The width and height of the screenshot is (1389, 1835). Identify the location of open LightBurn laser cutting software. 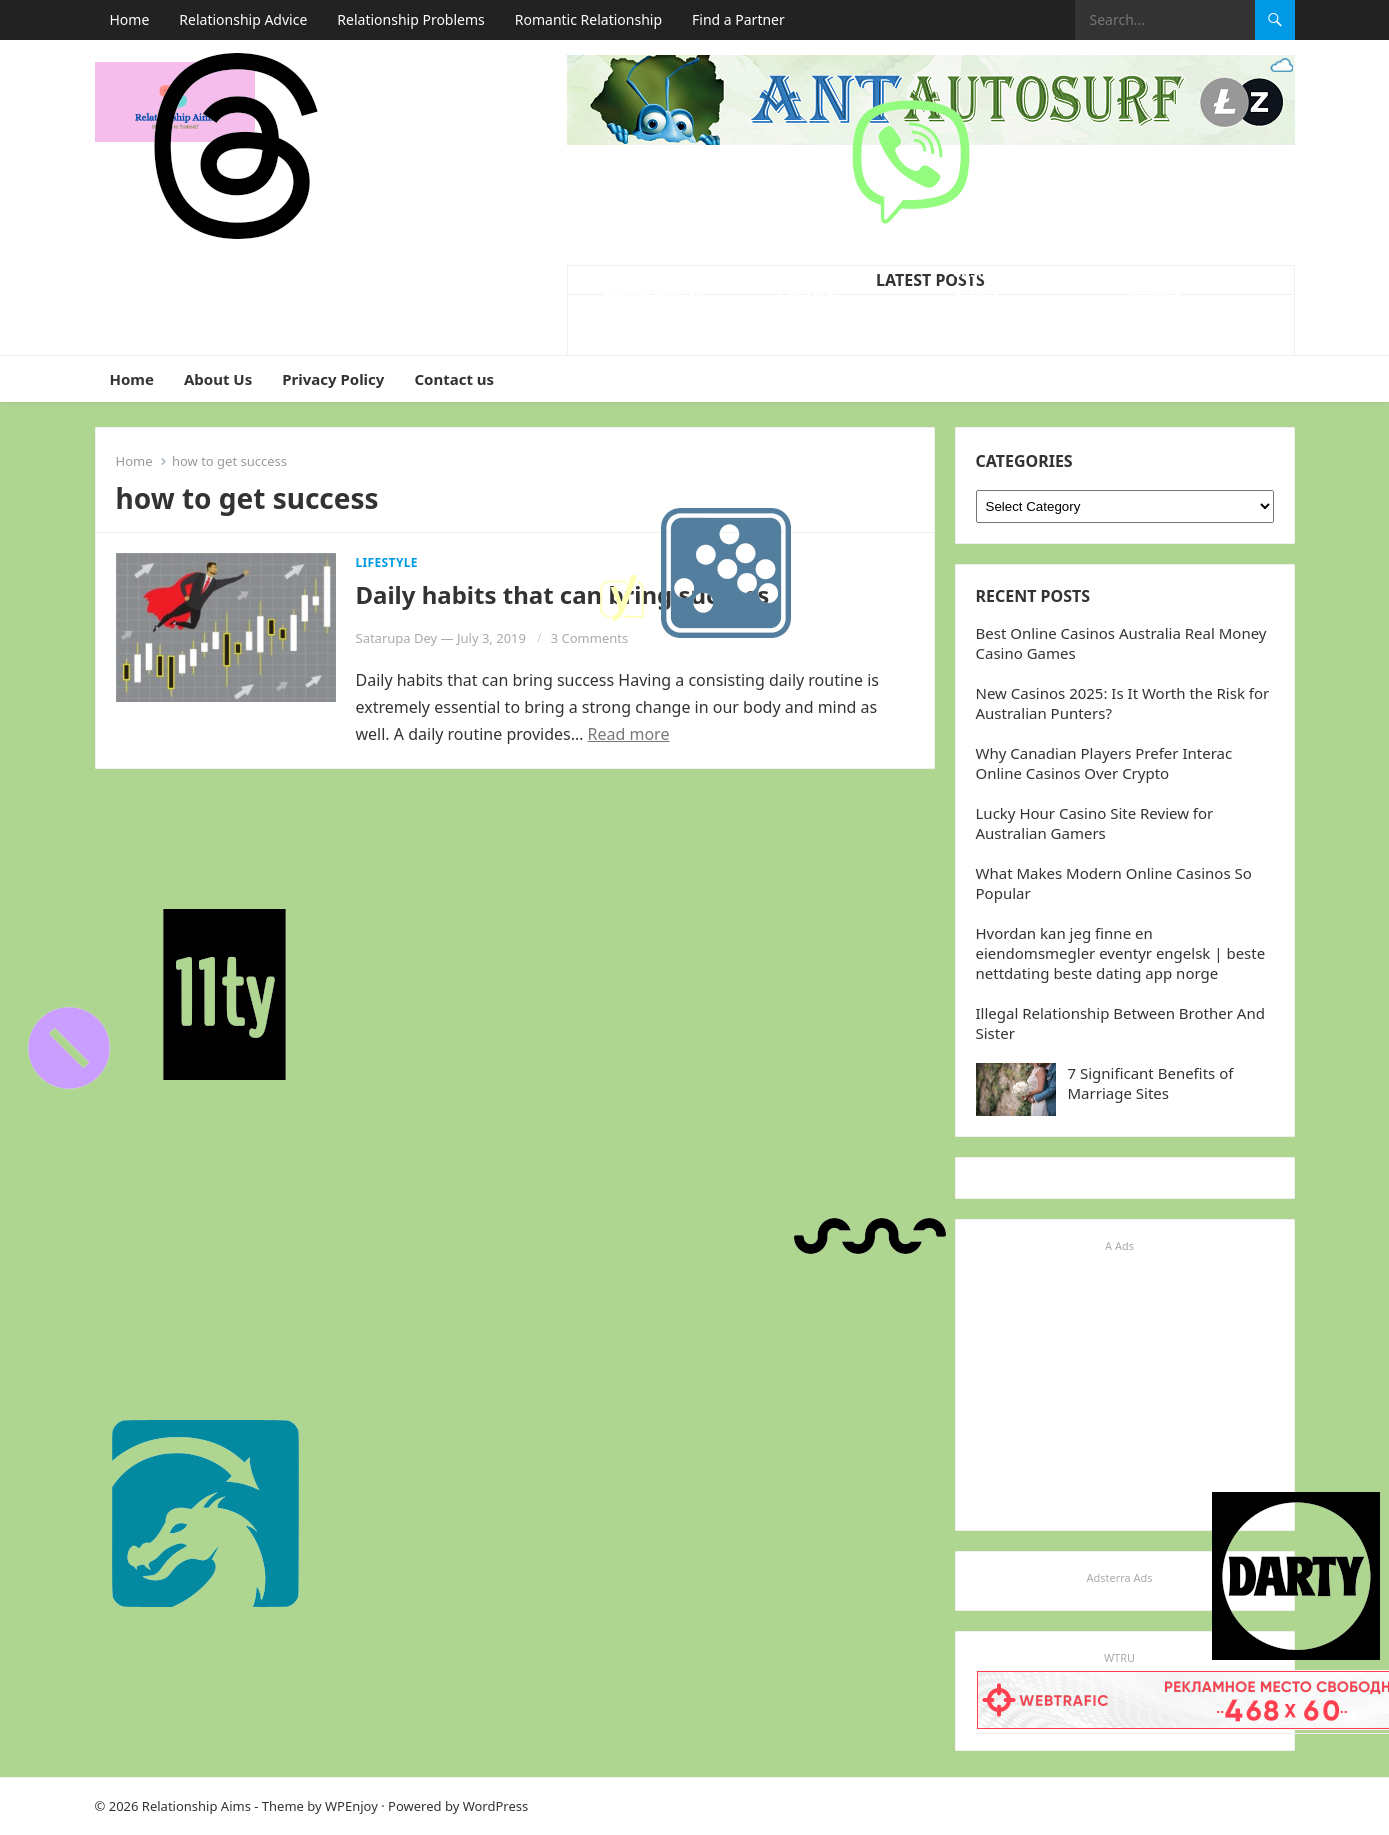
(205, 1513).